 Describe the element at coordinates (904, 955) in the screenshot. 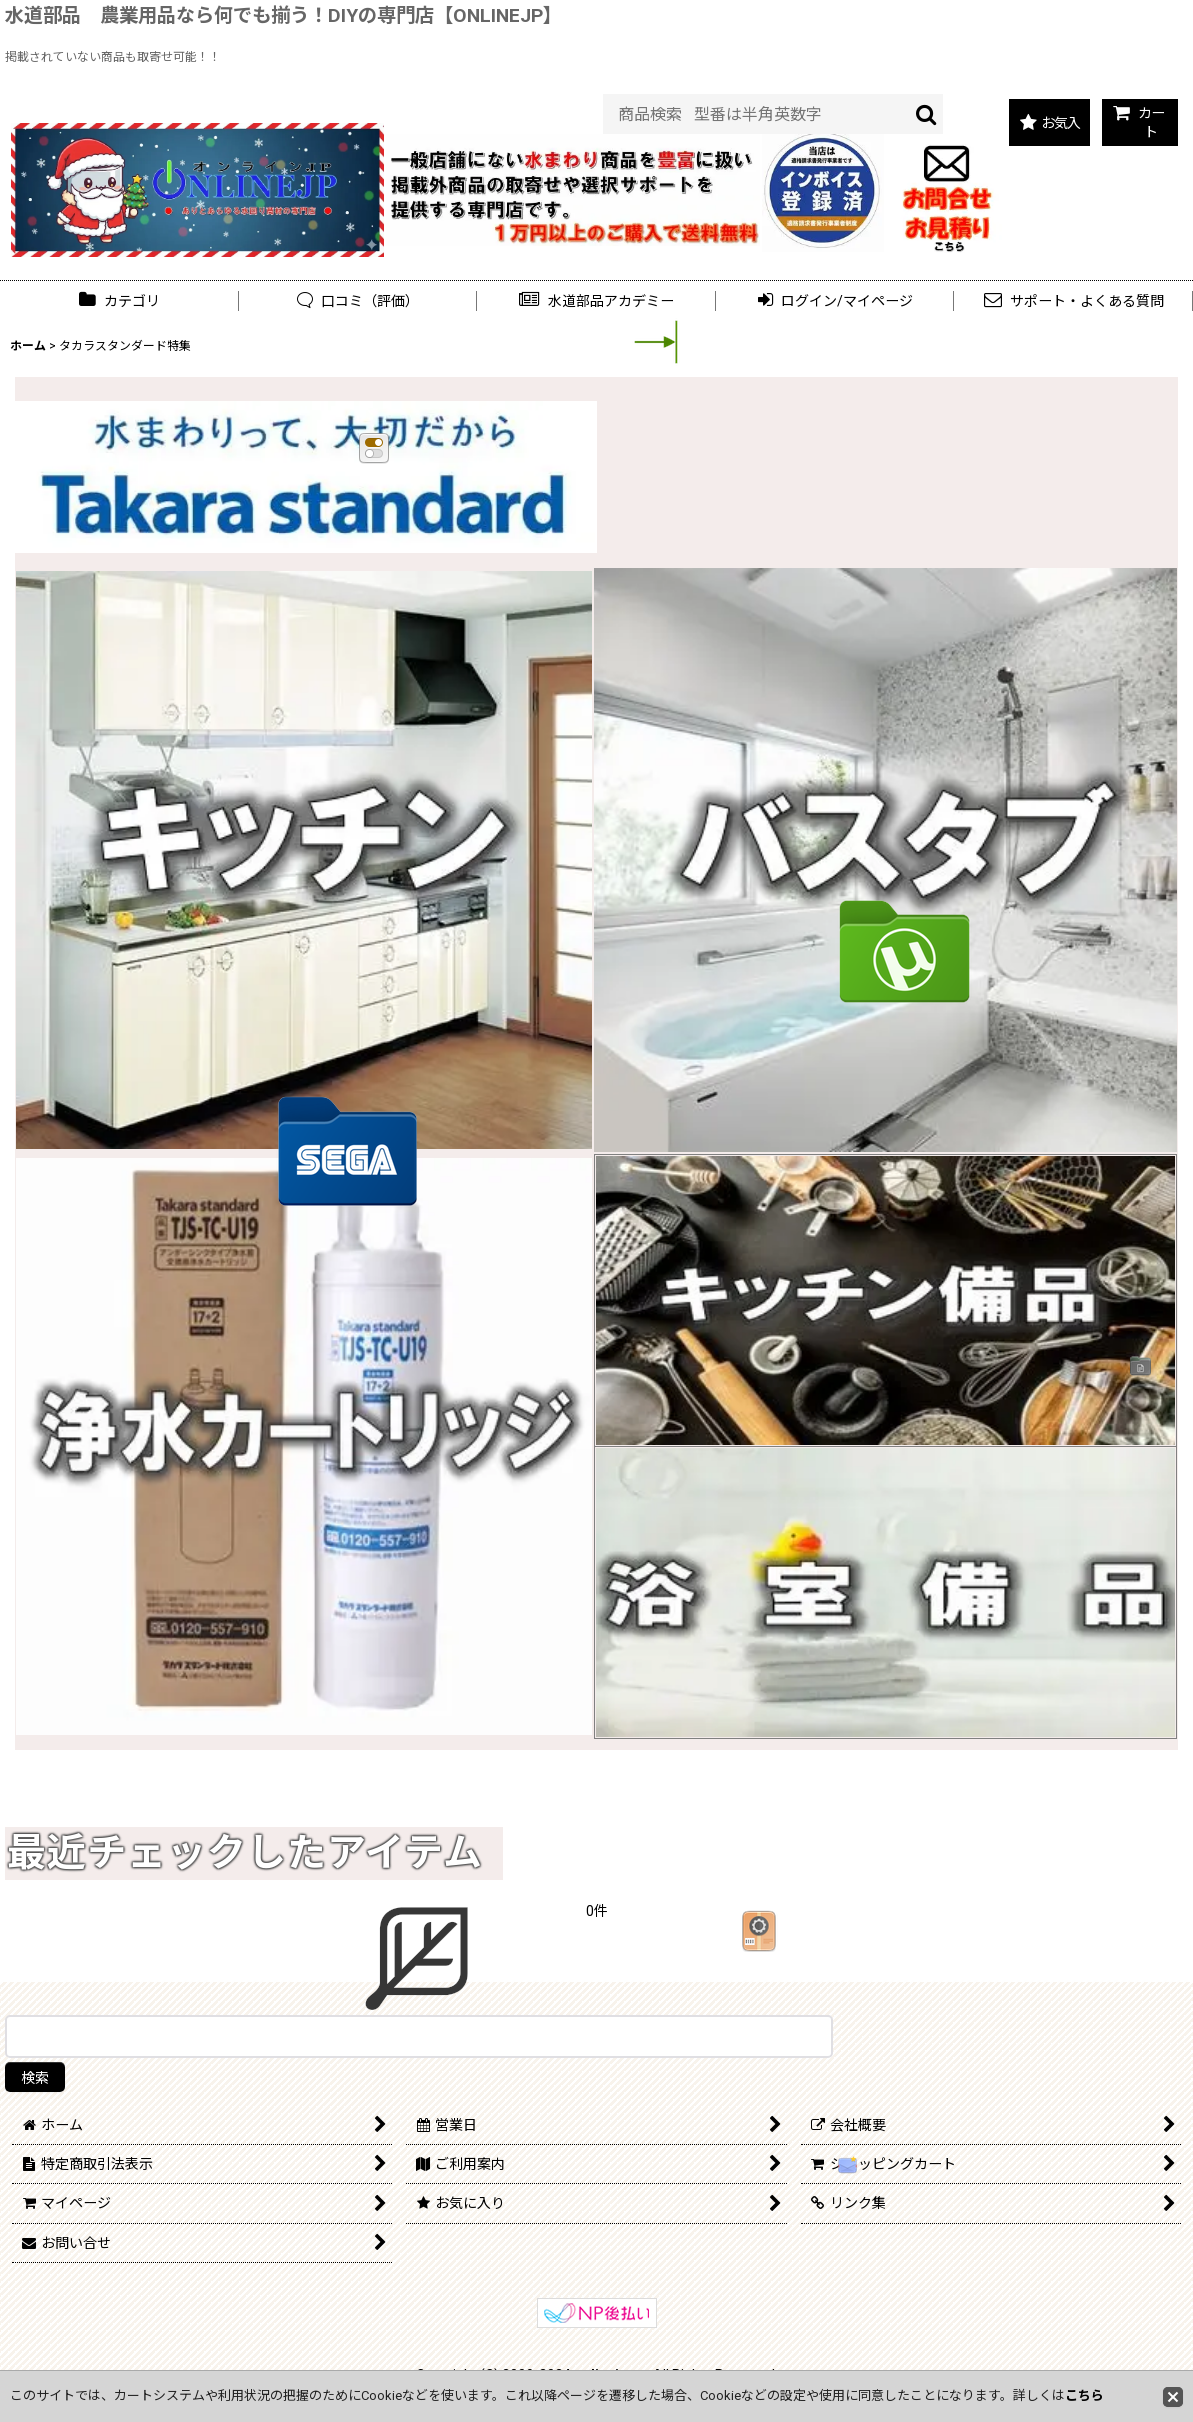

I see `folder containing uTorrent downloads` at that location.